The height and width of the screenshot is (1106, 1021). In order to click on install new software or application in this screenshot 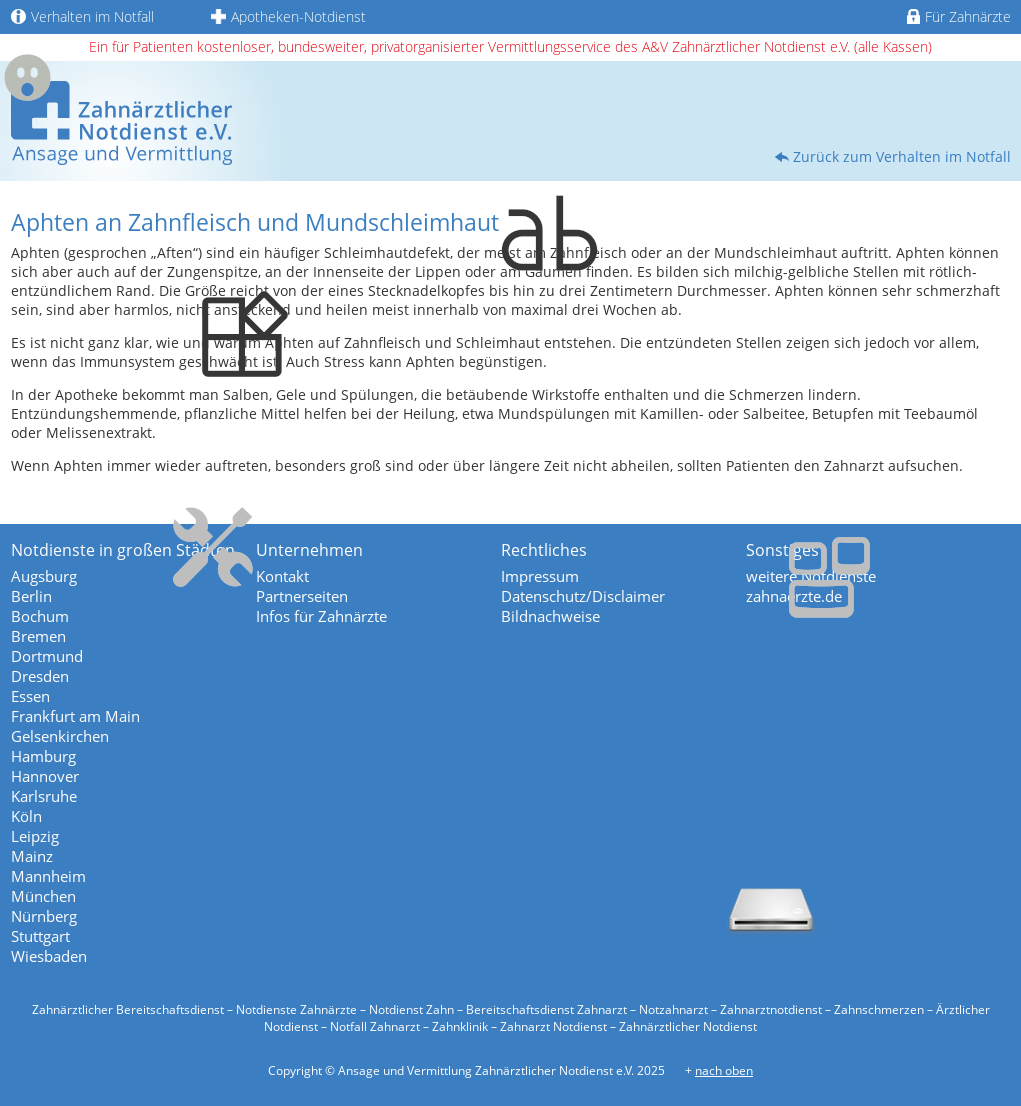, I will do `click(245, 334)`.